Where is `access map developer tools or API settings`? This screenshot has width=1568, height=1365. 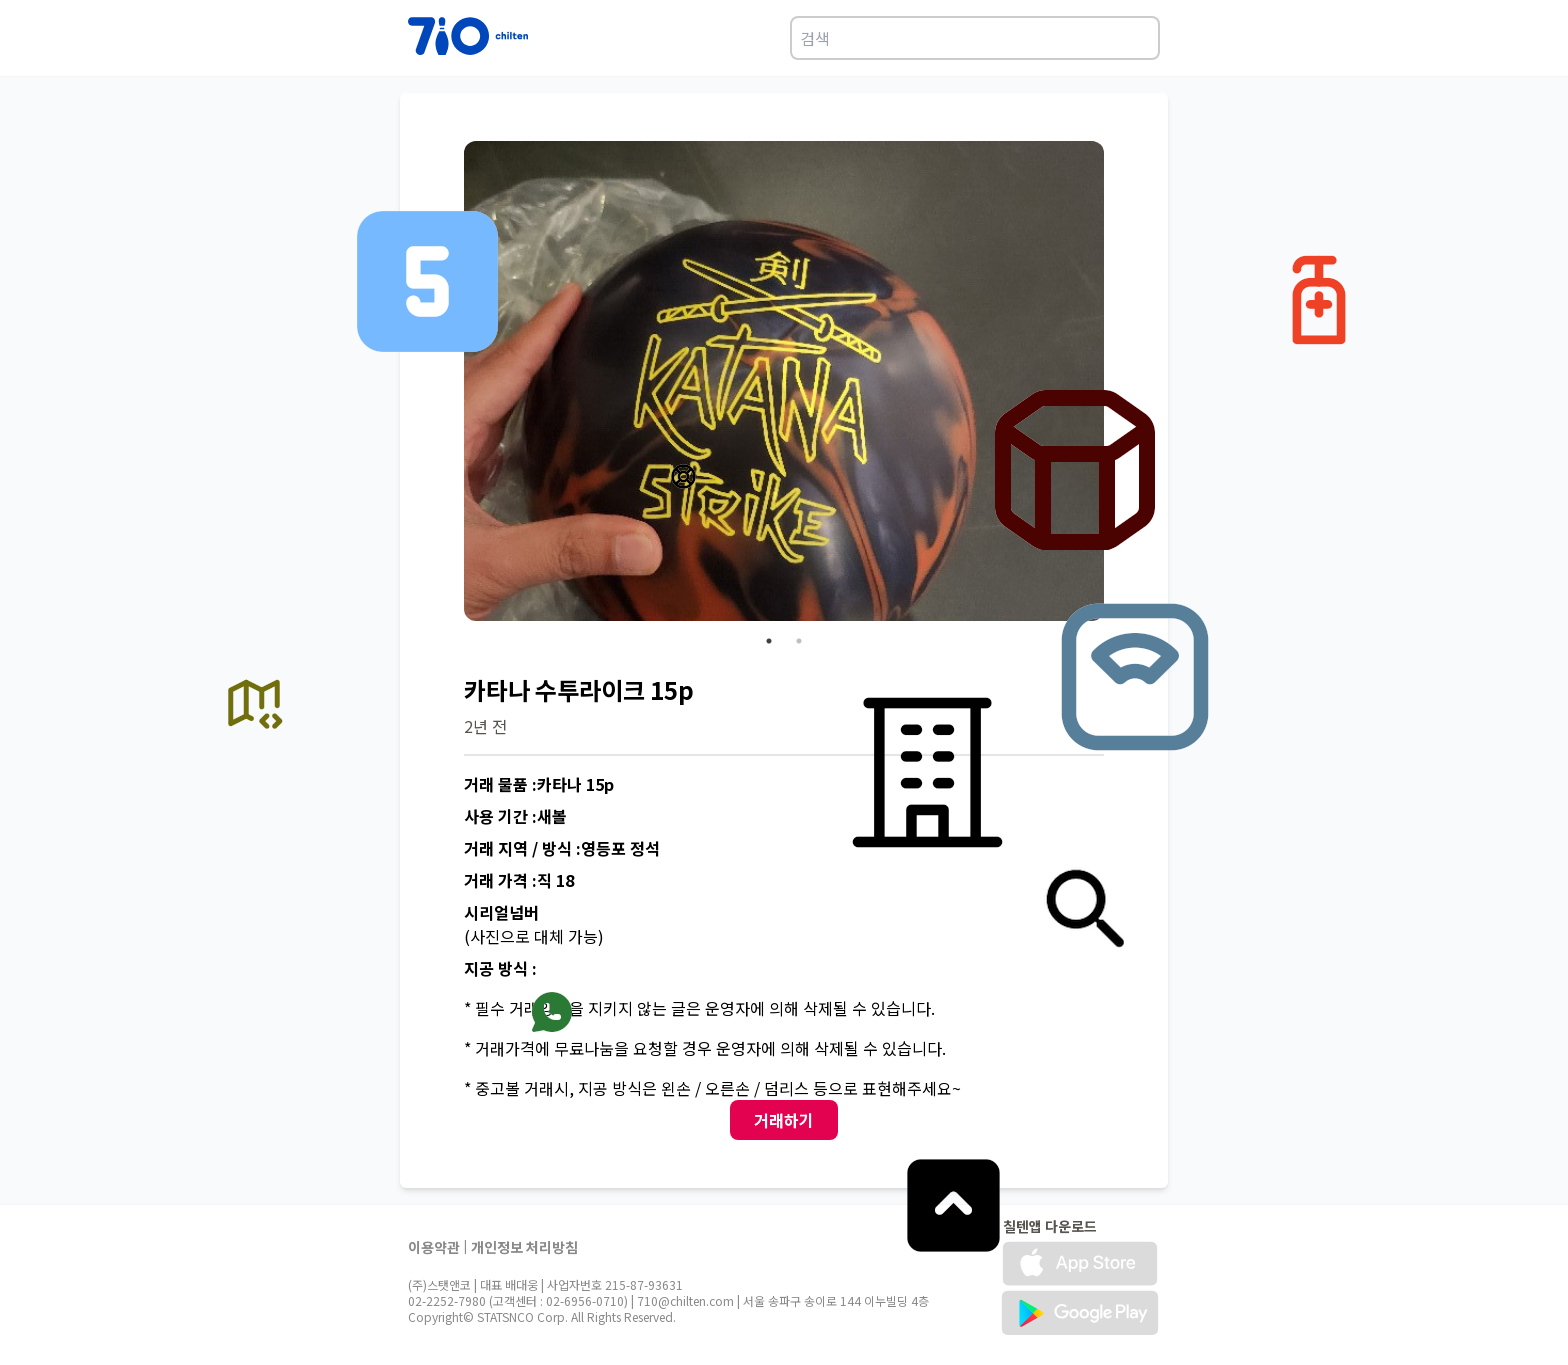
access map developer tools or API settings is located at coordinates (254, 703).